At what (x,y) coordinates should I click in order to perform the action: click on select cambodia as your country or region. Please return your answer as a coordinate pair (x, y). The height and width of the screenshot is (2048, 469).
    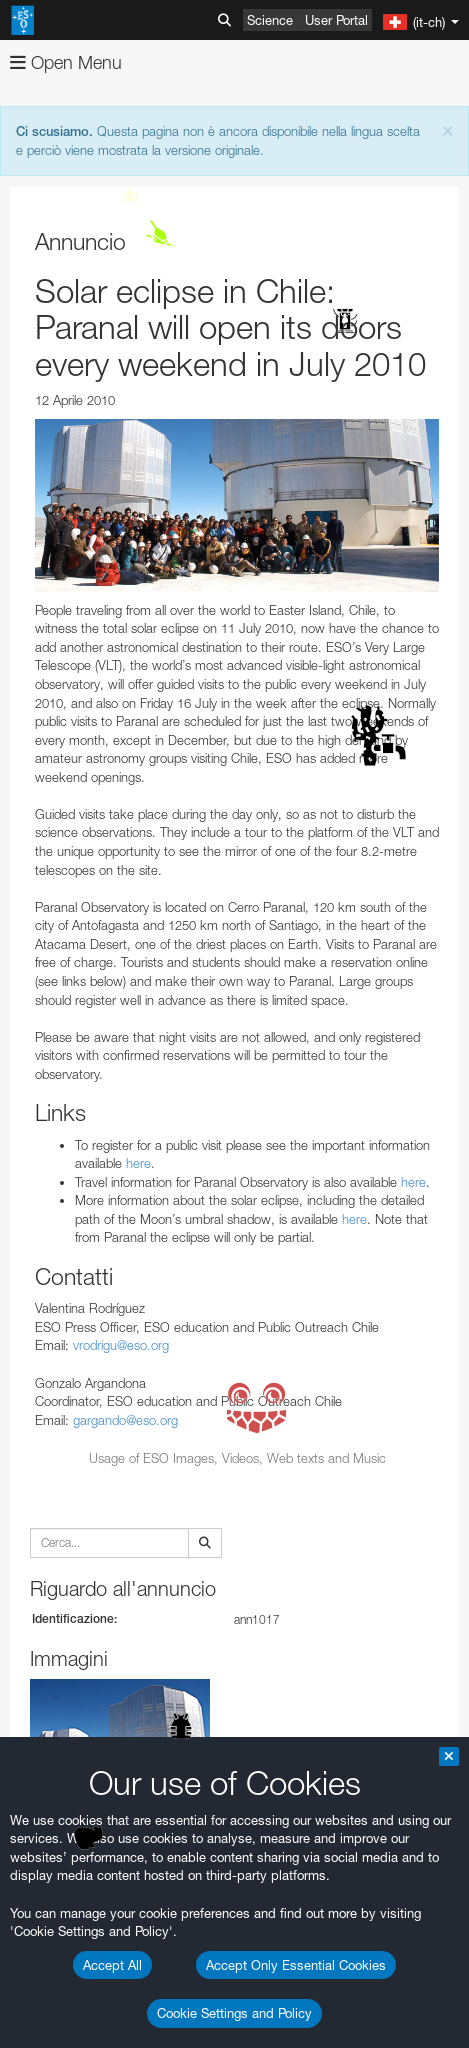
    Looking at the image, I should click on (88, 1837).